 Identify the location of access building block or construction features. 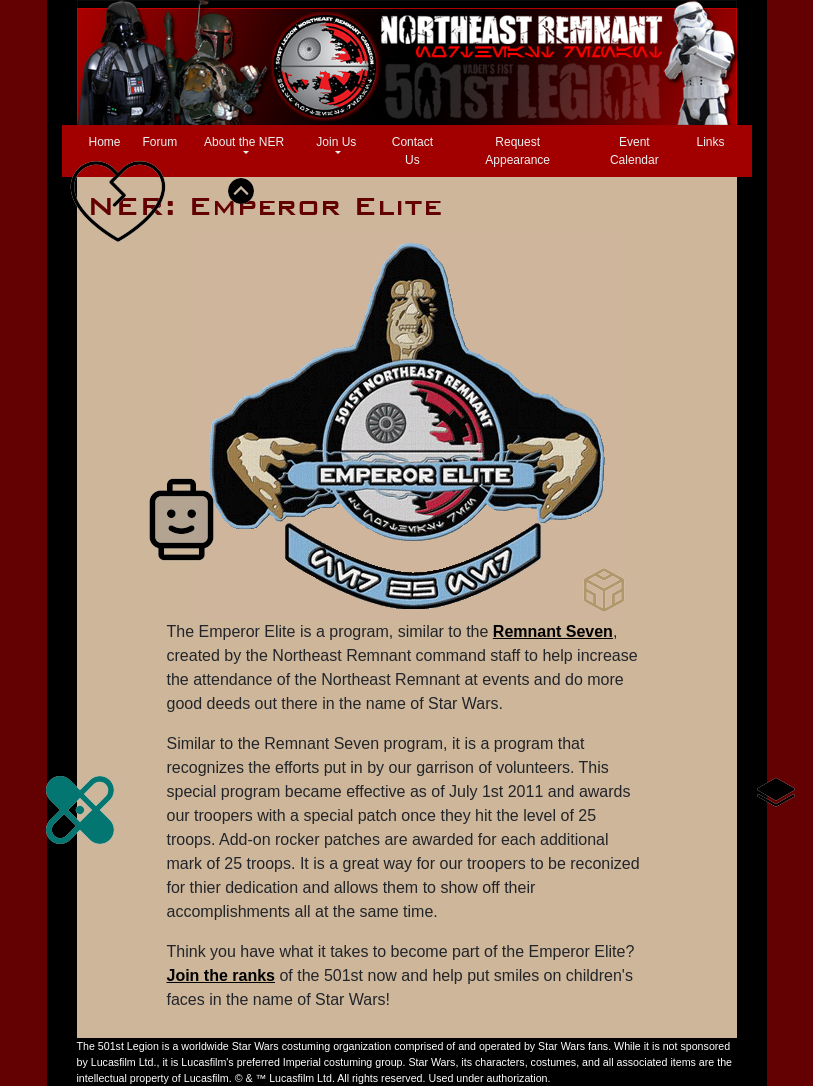
(181, 519).